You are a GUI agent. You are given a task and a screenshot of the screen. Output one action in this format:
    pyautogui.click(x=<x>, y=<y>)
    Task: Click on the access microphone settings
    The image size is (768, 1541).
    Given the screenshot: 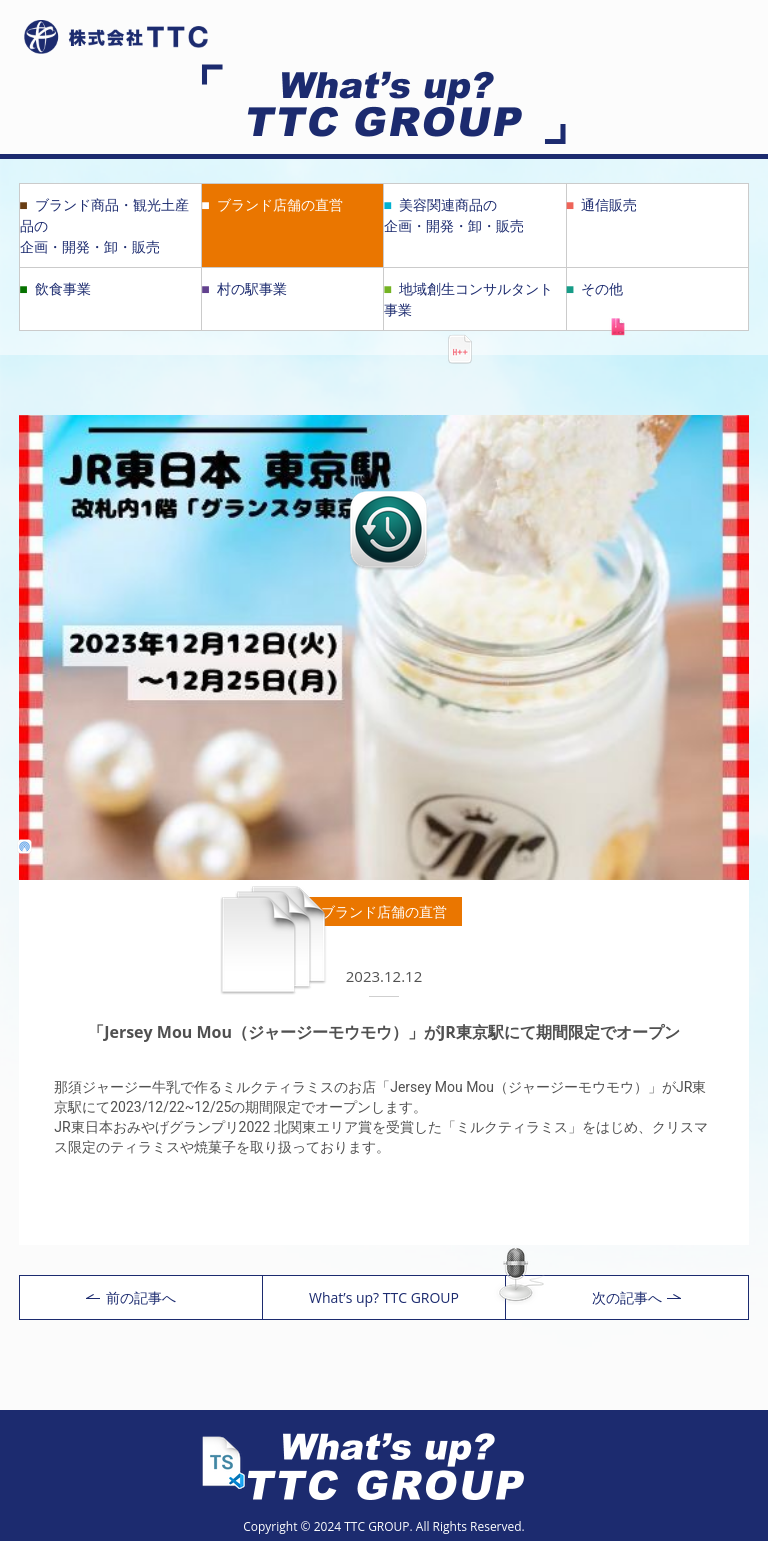 What is the action you would take?
    pyautogui.click(x=517, y=1273)
    